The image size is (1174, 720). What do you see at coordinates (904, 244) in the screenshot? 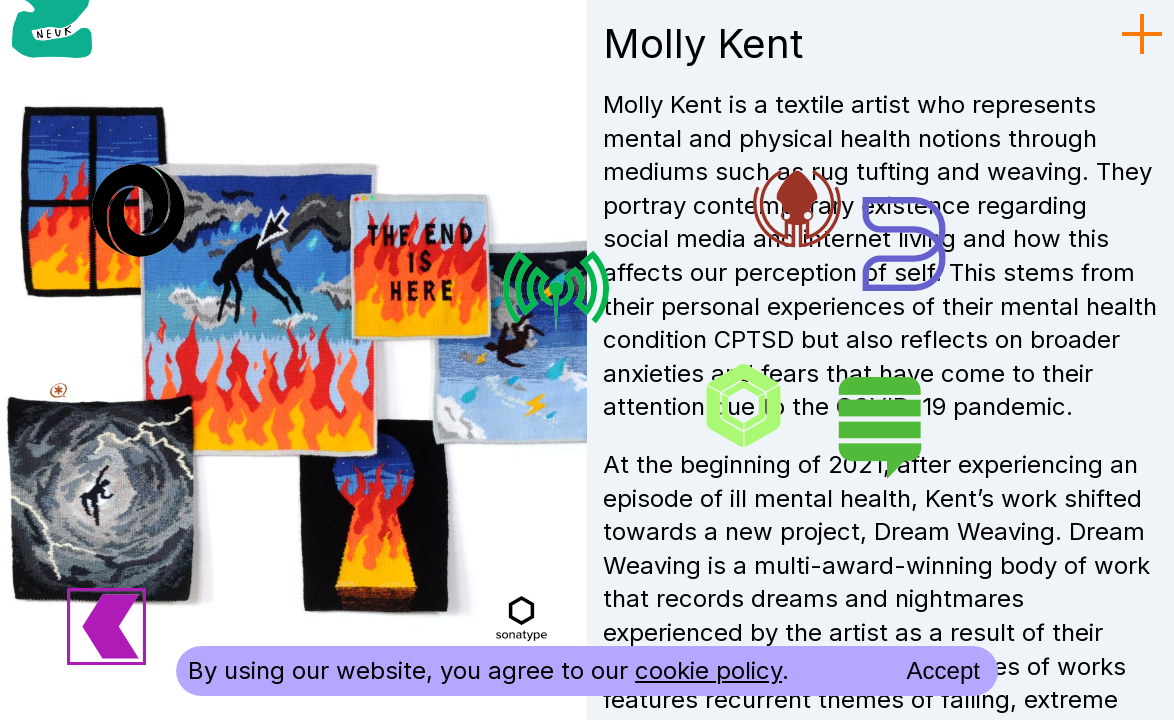
I see `bluesound brand logo` at bounding box center [904, 244].